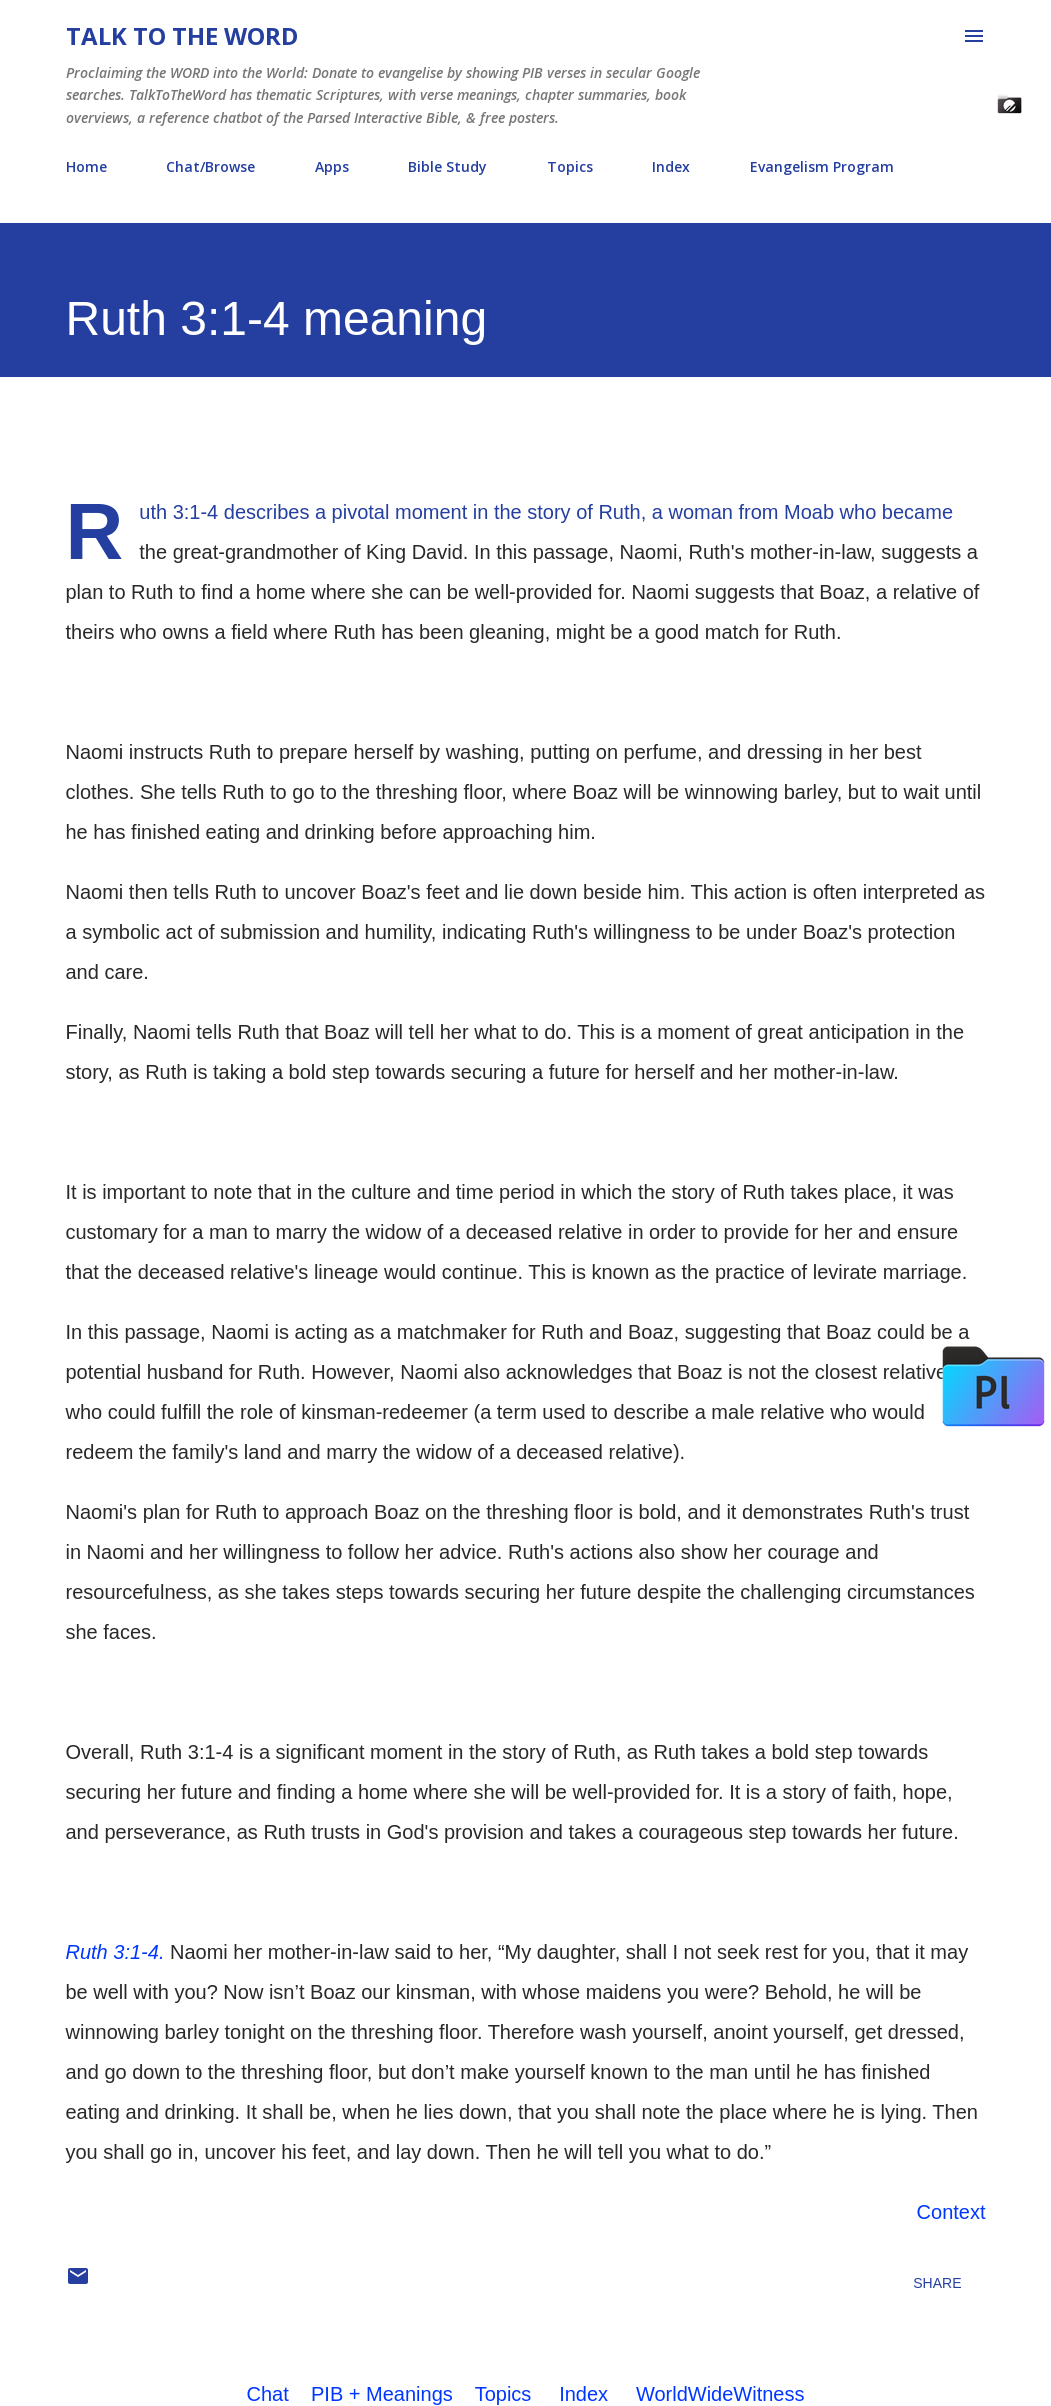 Image resolution: width=1051 pixels, height=2406 pixels. What do you see at coordinates (993, 1389) in the screenshot?
I see `open folder containing Adobe Prelude project files` at bounding box center [993, 1389].